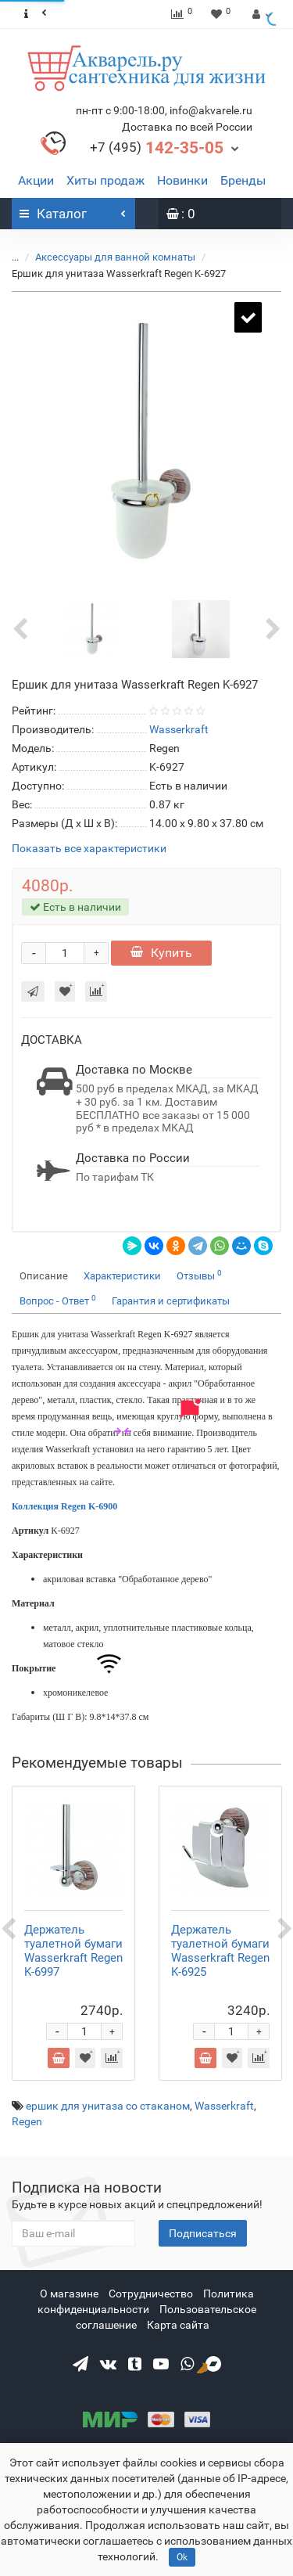 This screenshot has width=293, height=2576. I want to click on collapse panel horizontally, so click(123, 1431).